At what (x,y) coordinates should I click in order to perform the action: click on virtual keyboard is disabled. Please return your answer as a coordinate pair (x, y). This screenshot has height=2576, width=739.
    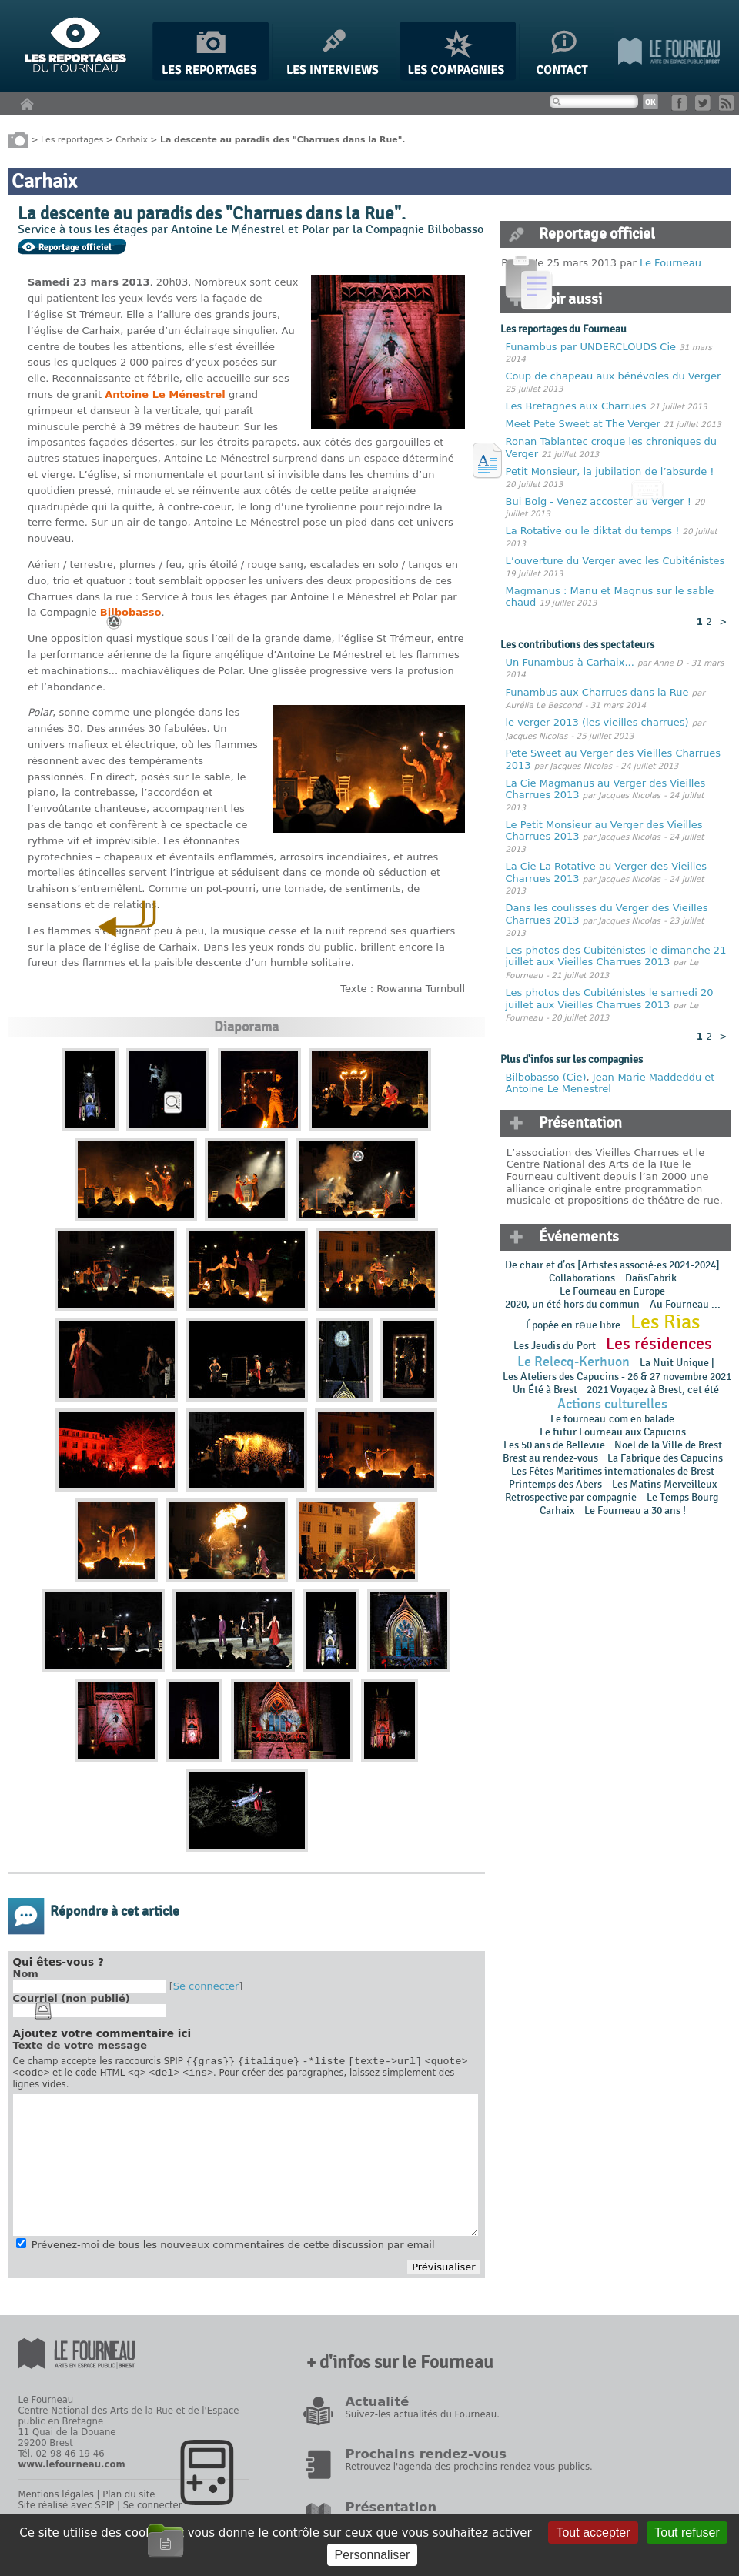
    Looking at the image, I should click on (647, 490).